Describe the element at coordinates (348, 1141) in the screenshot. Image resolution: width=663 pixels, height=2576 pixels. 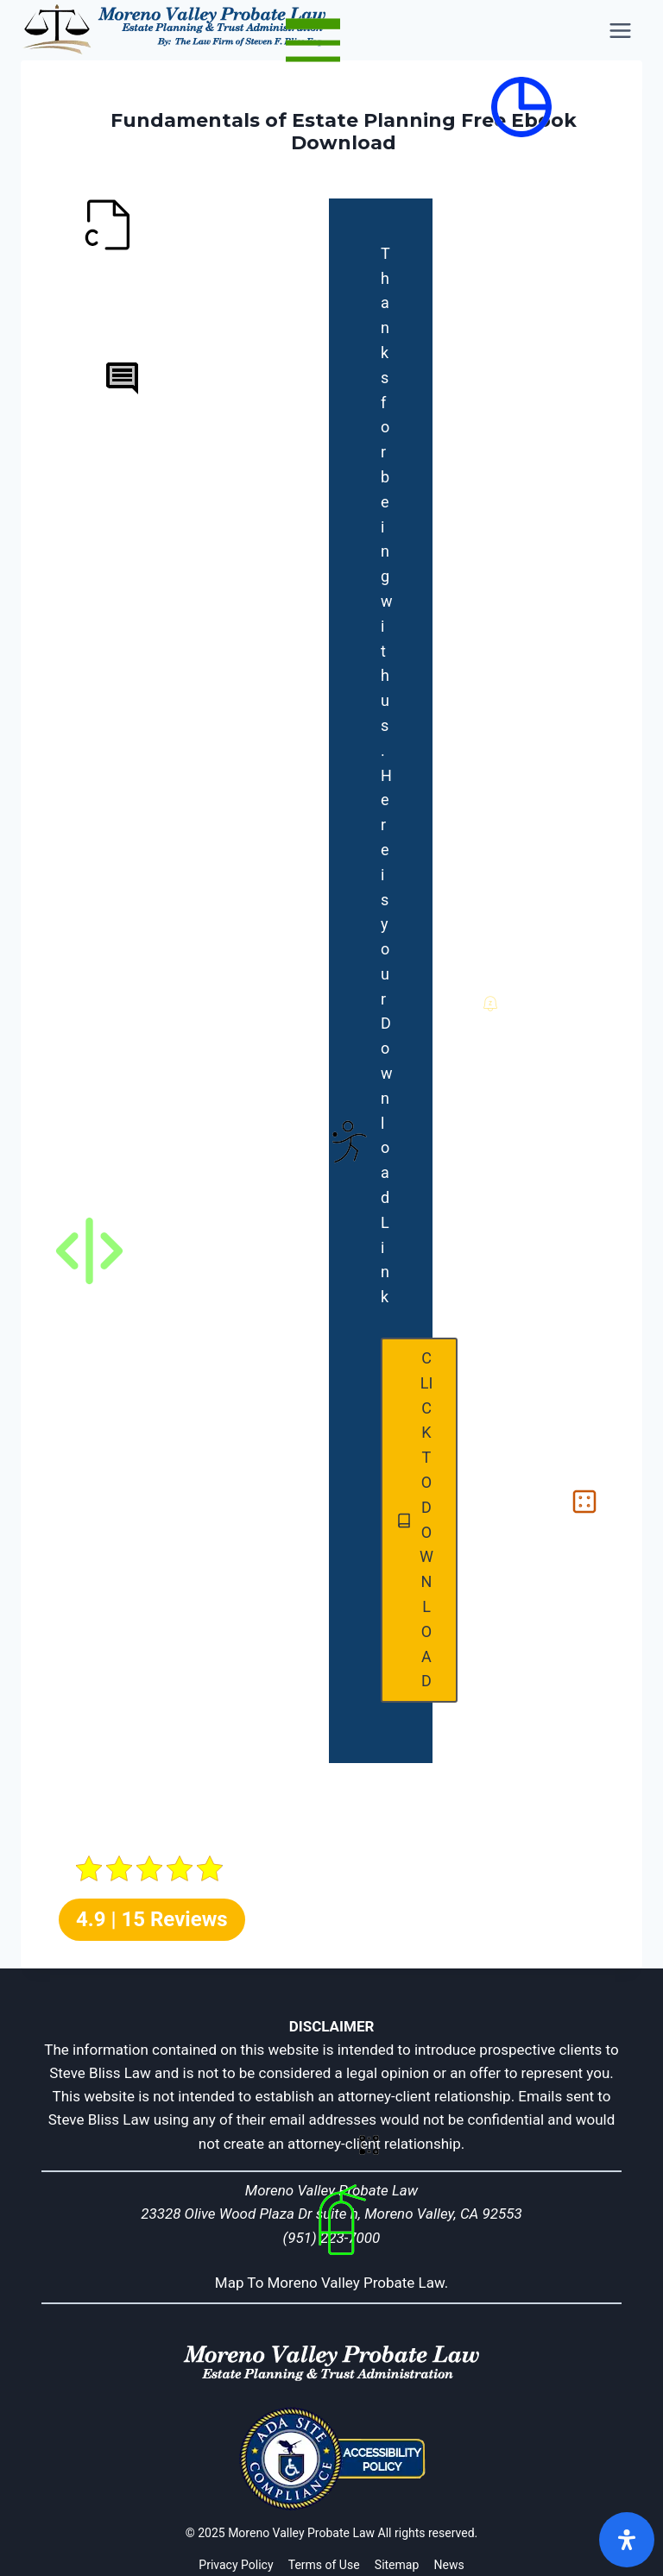
I see `throw or toss an item` at that location.